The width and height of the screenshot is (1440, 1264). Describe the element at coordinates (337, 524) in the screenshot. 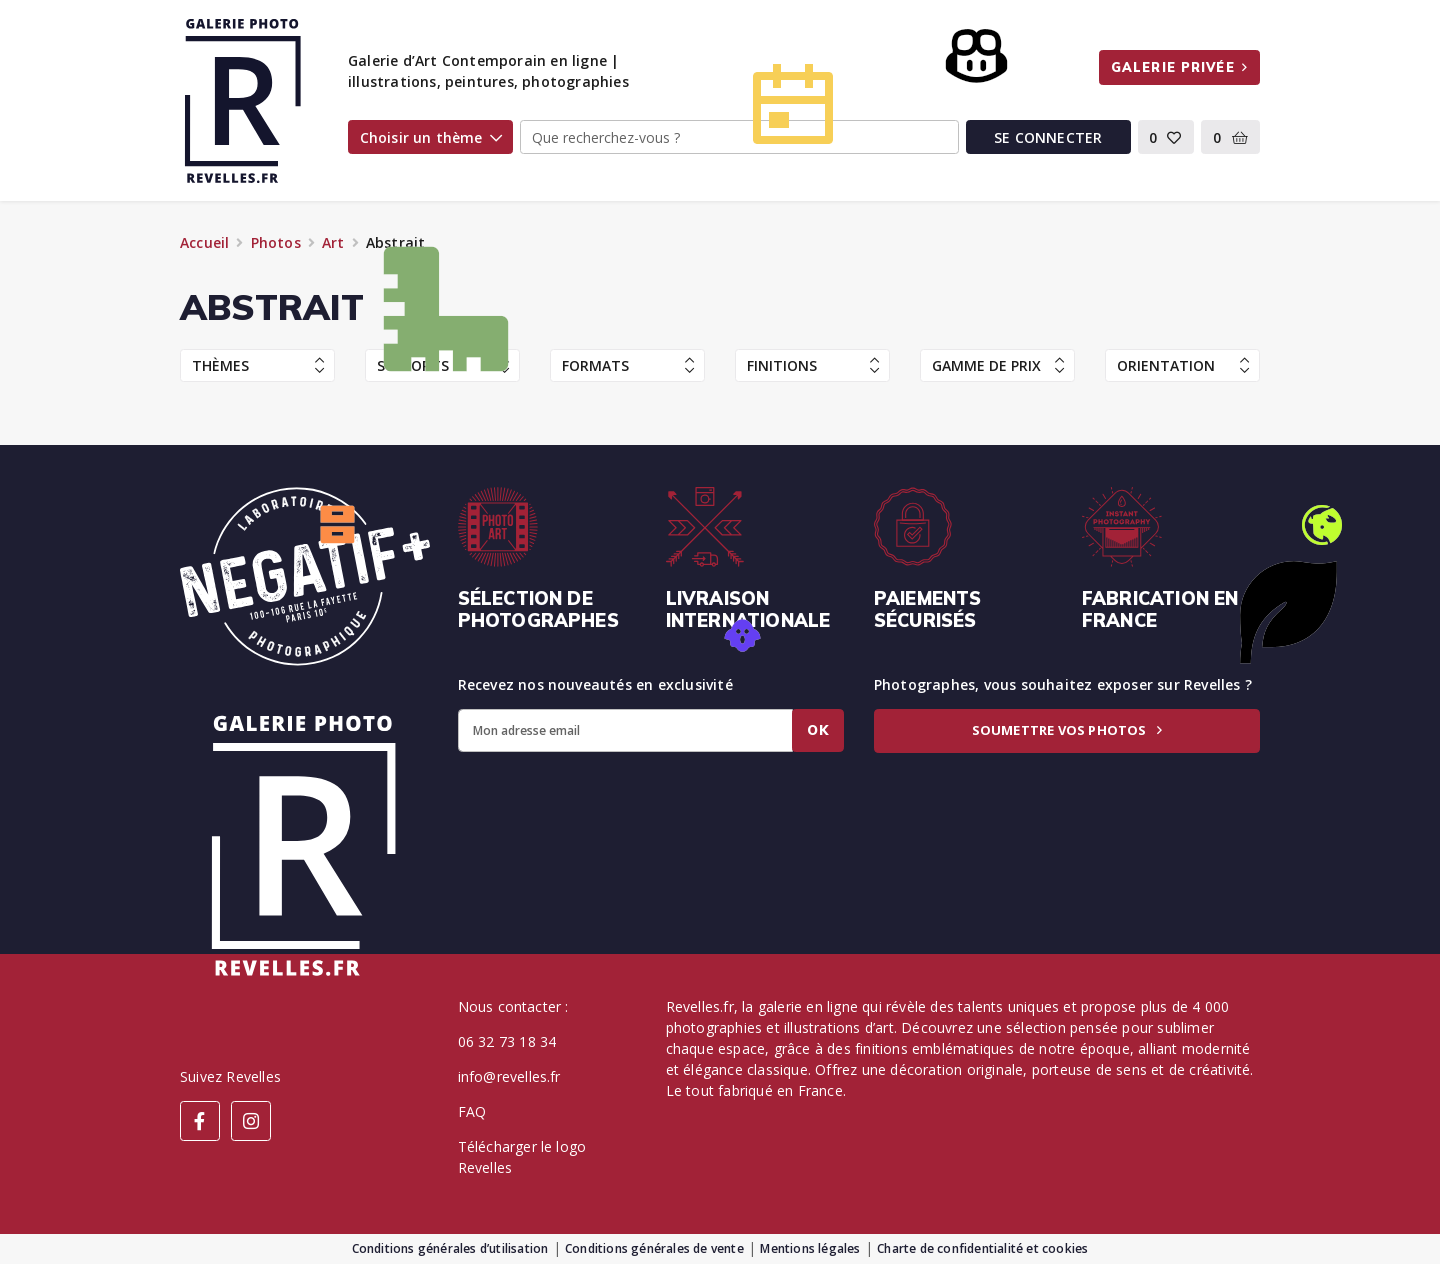

I see `access archived files or documents` at that location.